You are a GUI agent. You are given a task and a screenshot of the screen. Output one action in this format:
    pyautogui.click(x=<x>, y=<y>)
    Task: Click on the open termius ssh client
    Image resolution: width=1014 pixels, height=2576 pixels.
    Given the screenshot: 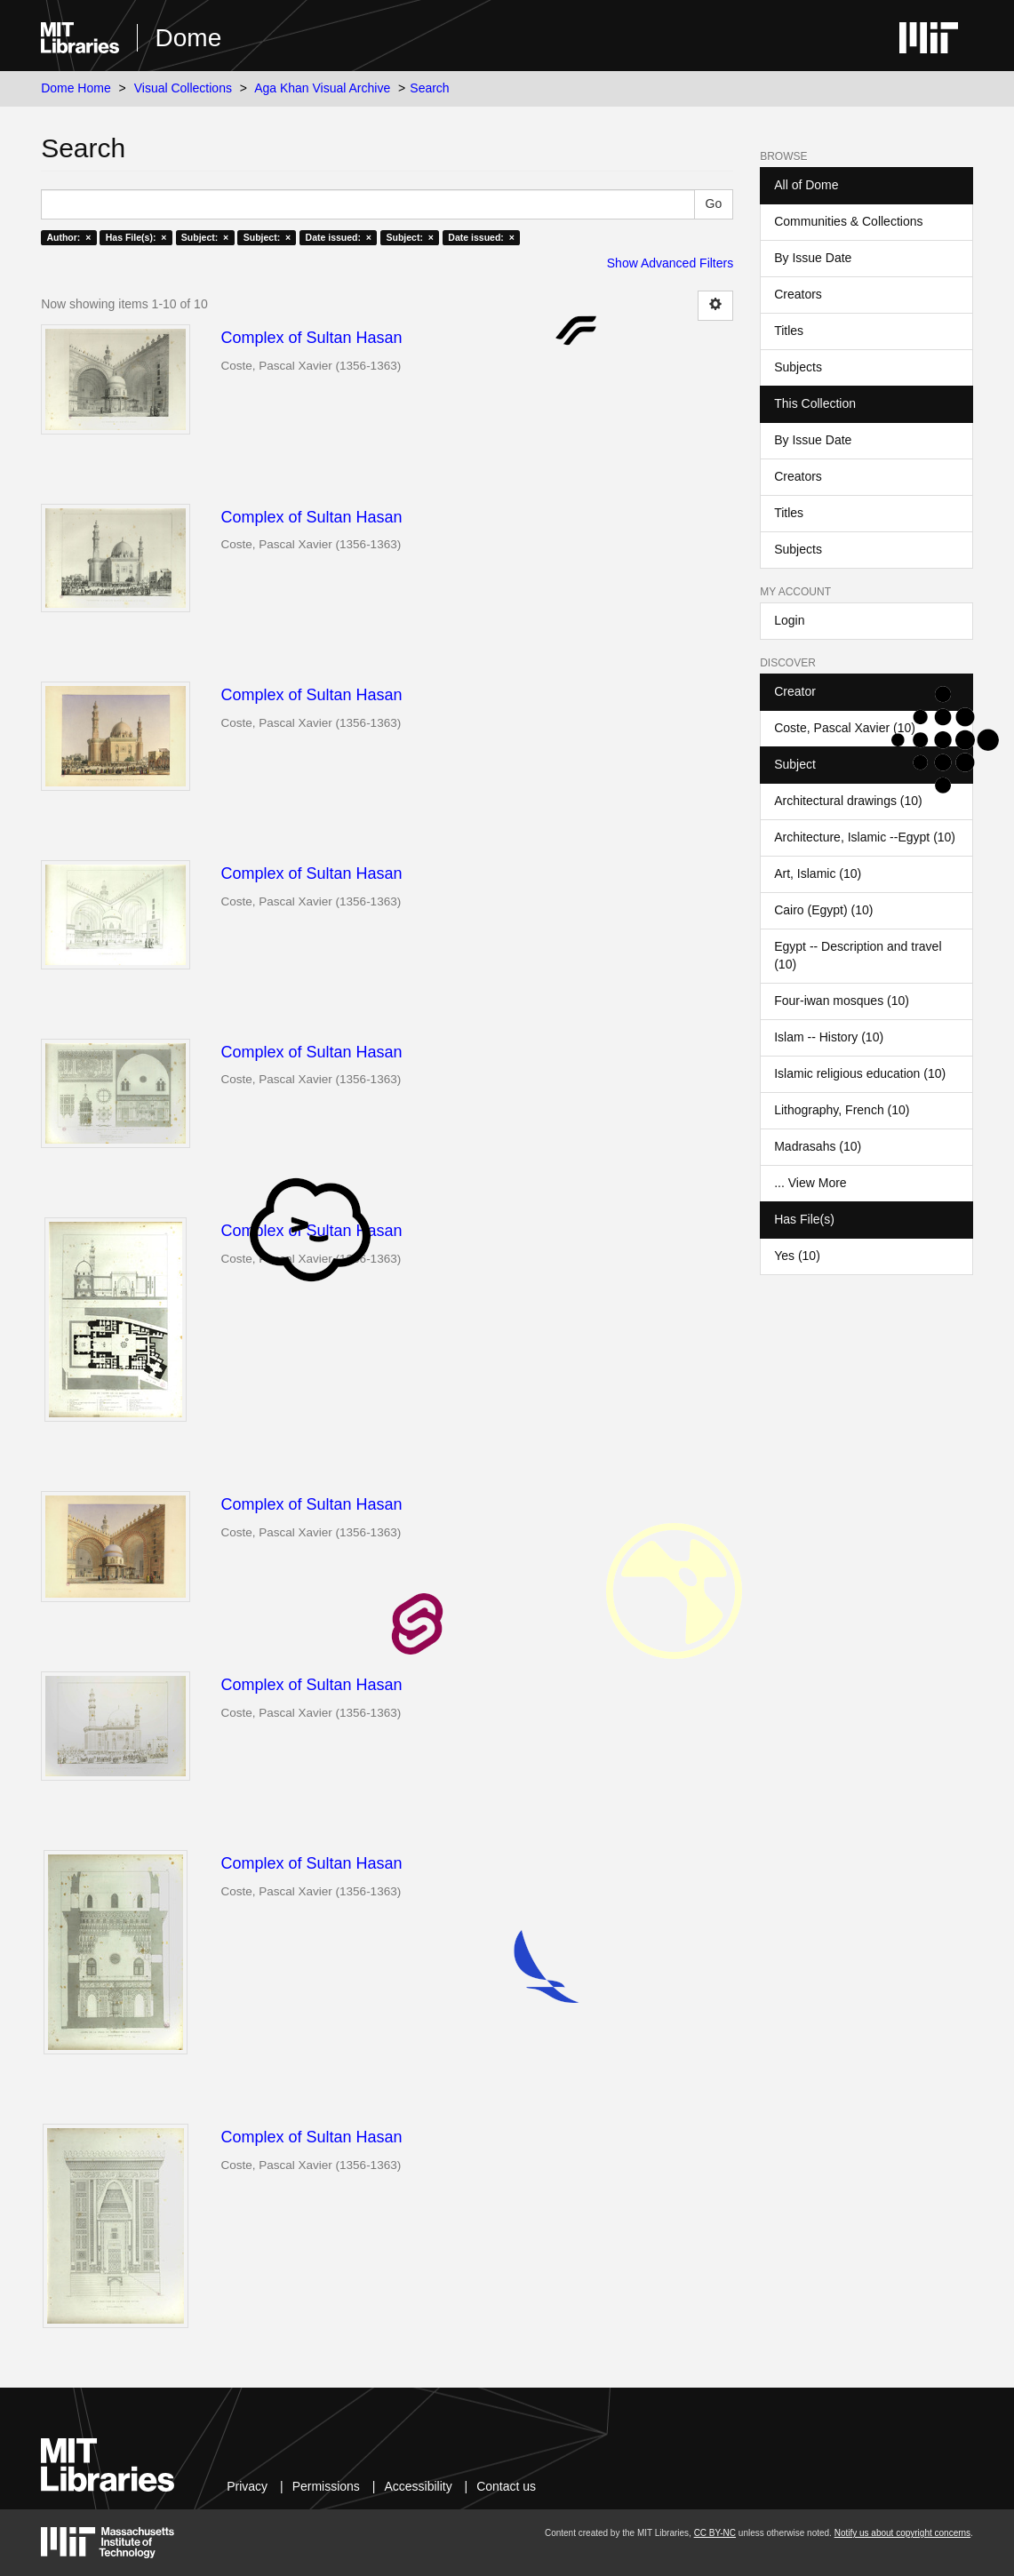 What is the action you would take?
    pyautogui.click(x=310, y=1230)
    